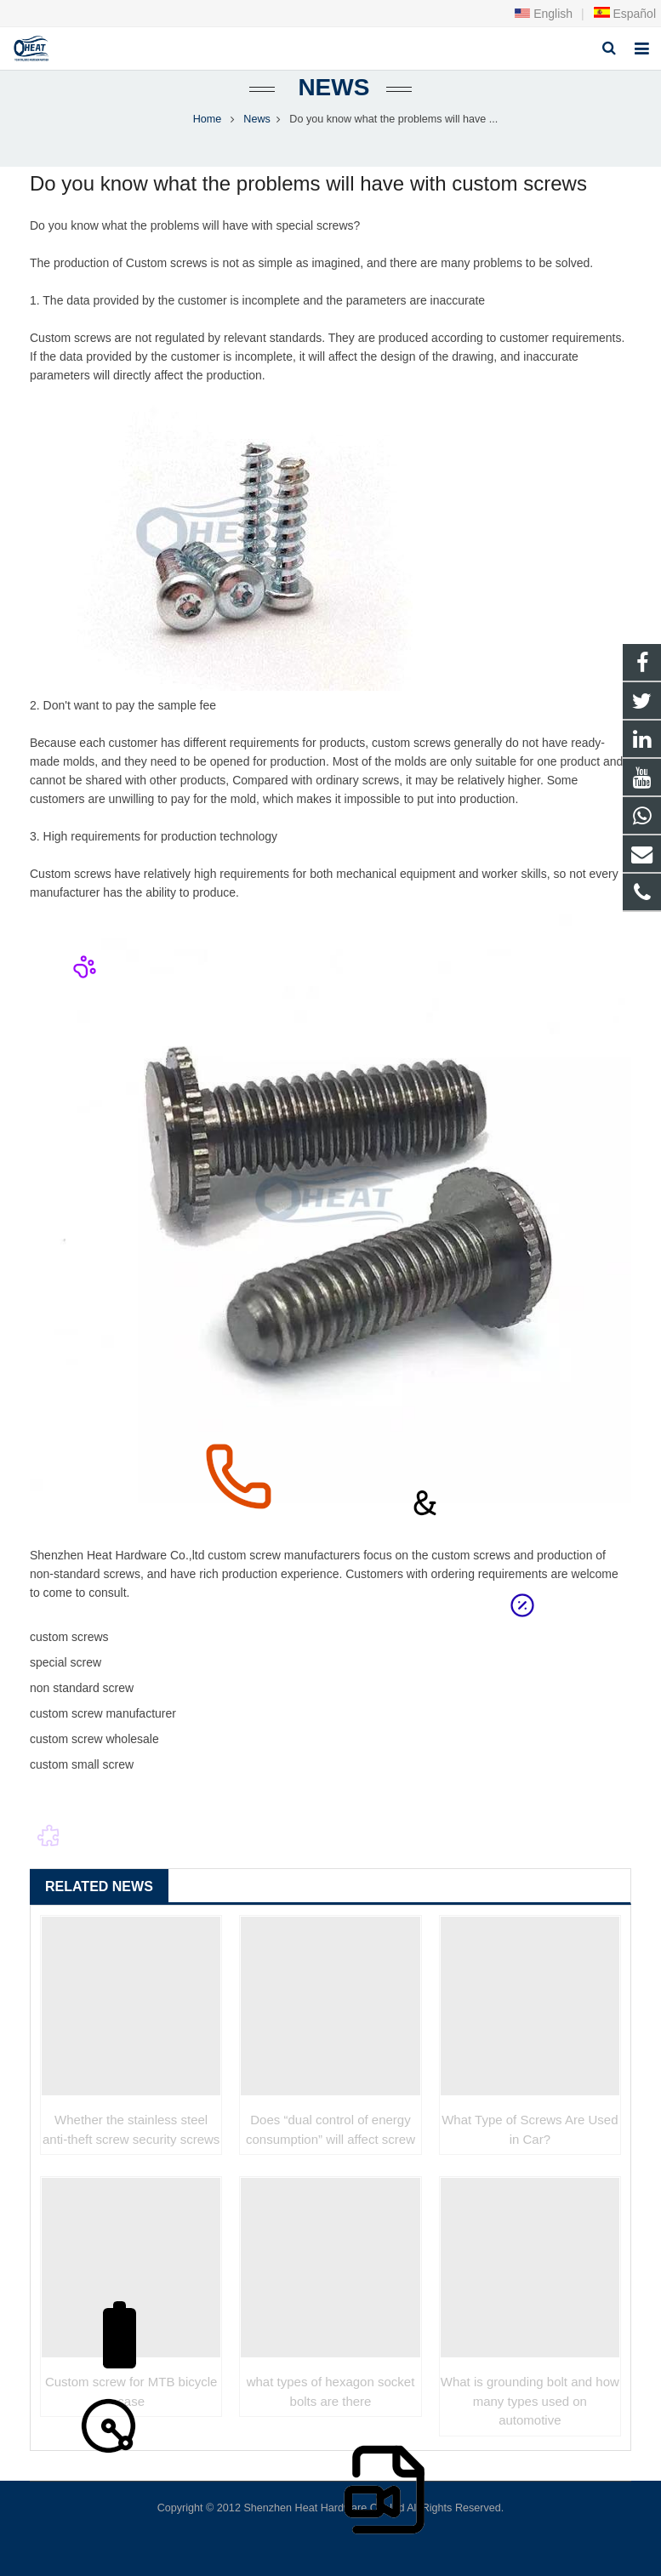 This screenshot has width=661, height=2576. I want to click on view current battery level, so click(119, 2334).